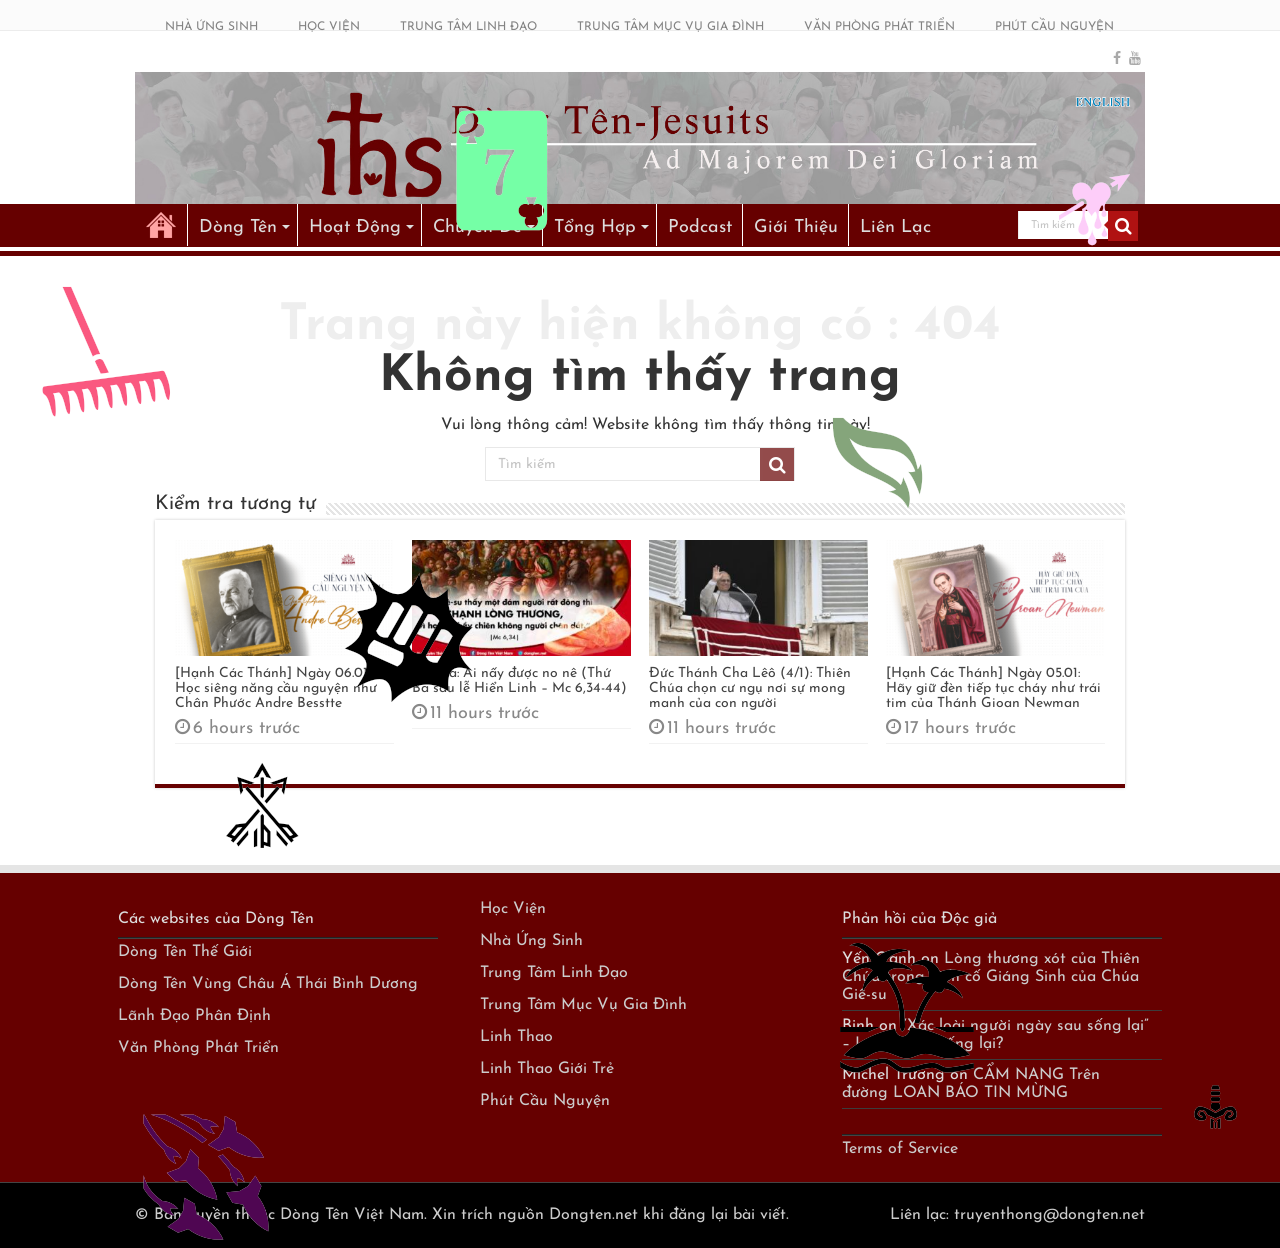  What do you see at coordinates (1215, 1106) in the screenshot?
I see `select a sword or melee weapon` at bounding box center [1215, 1106].